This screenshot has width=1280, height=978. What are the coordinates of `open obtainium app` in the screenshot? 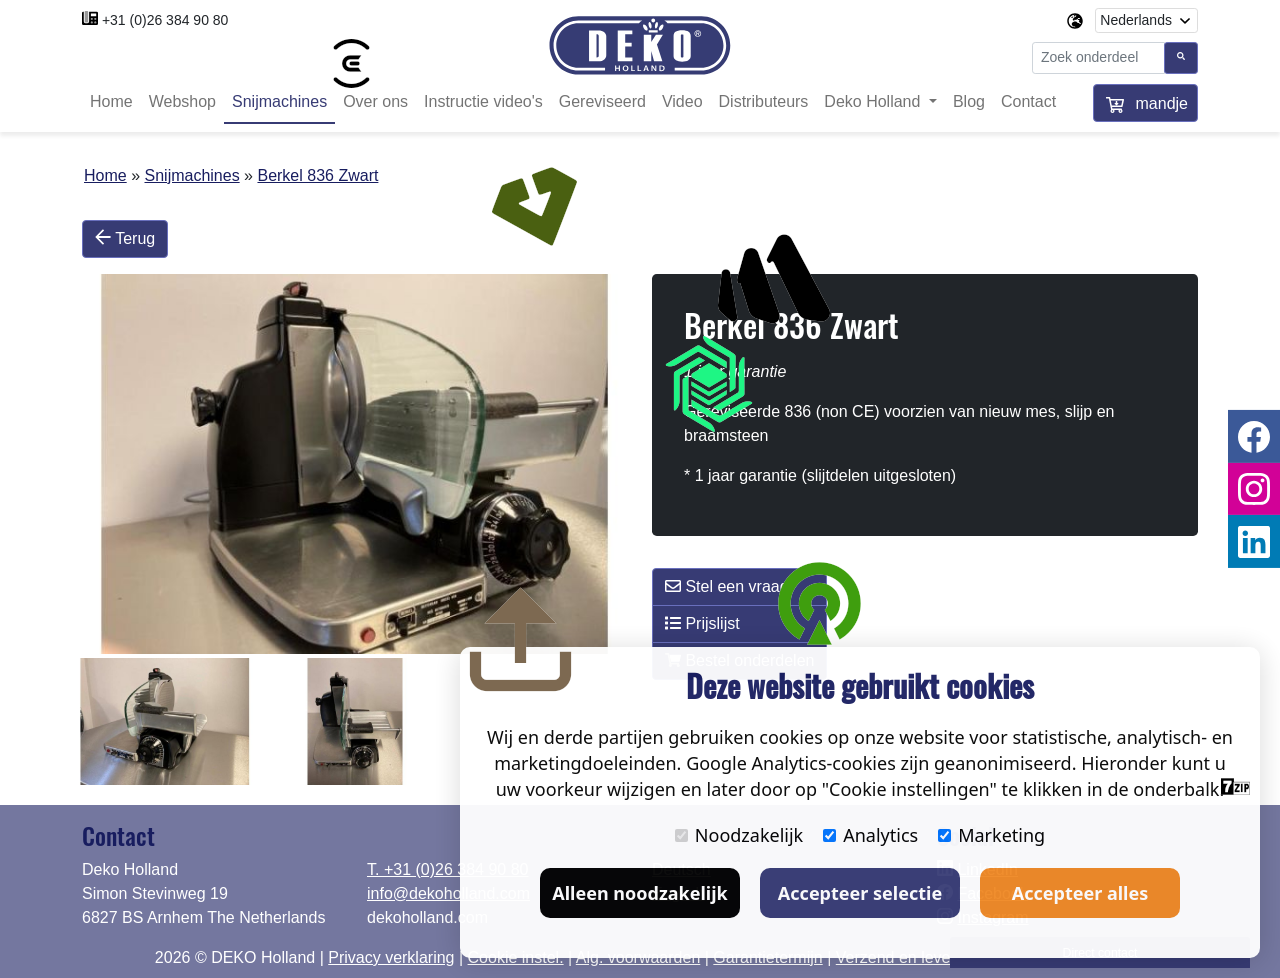 It's located at (534, 206).